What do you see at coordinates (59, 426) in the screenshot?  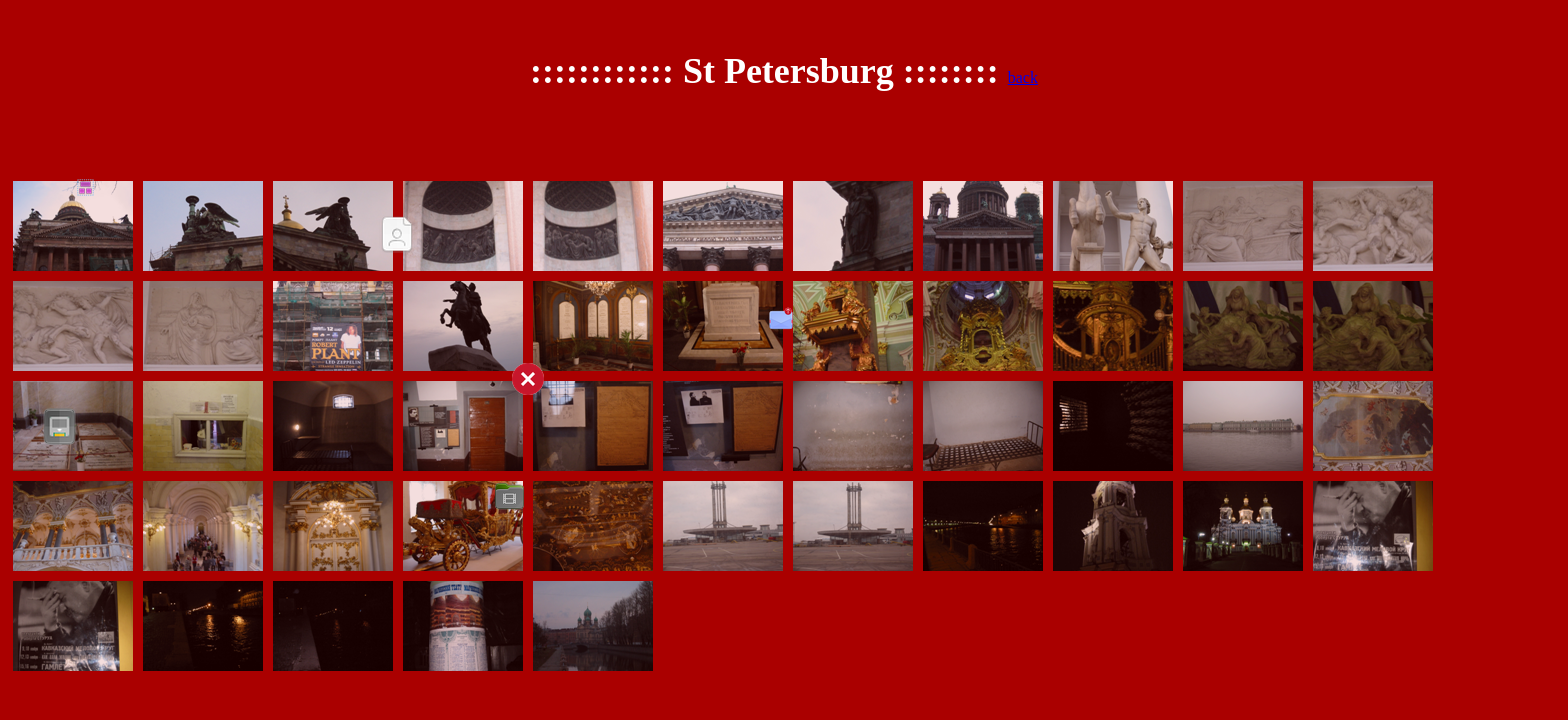 I see `sega genesis/32x rom file` at bounding box center [59, 426].